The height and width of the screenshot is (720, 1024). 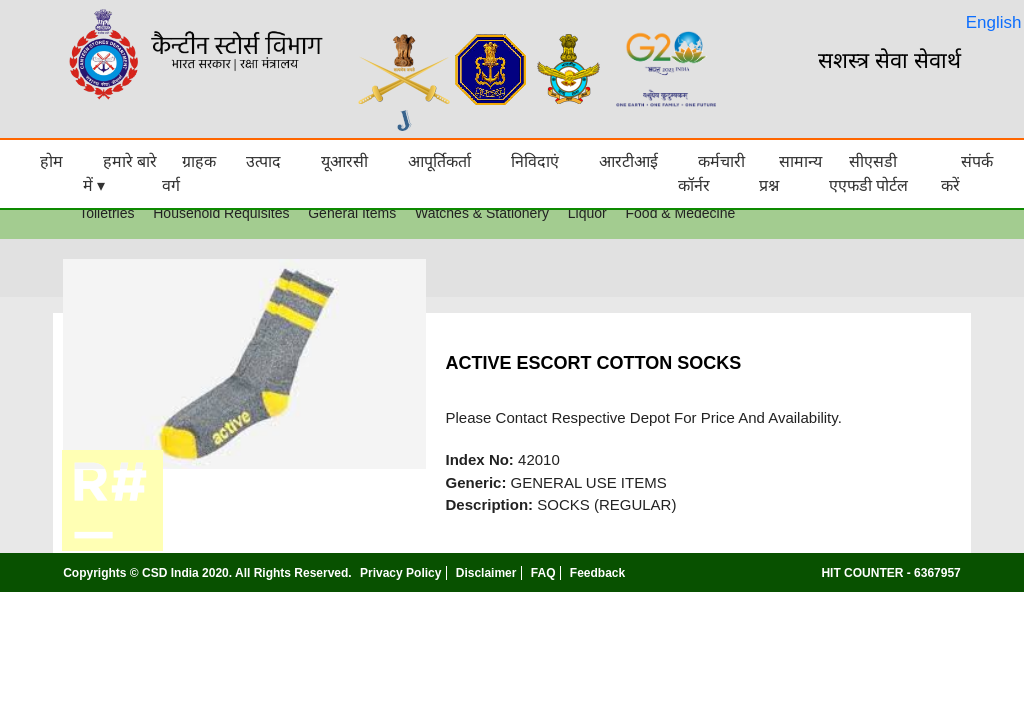 I want to click on JetBrains ReSharper application logo, so click(x=112, y=500).